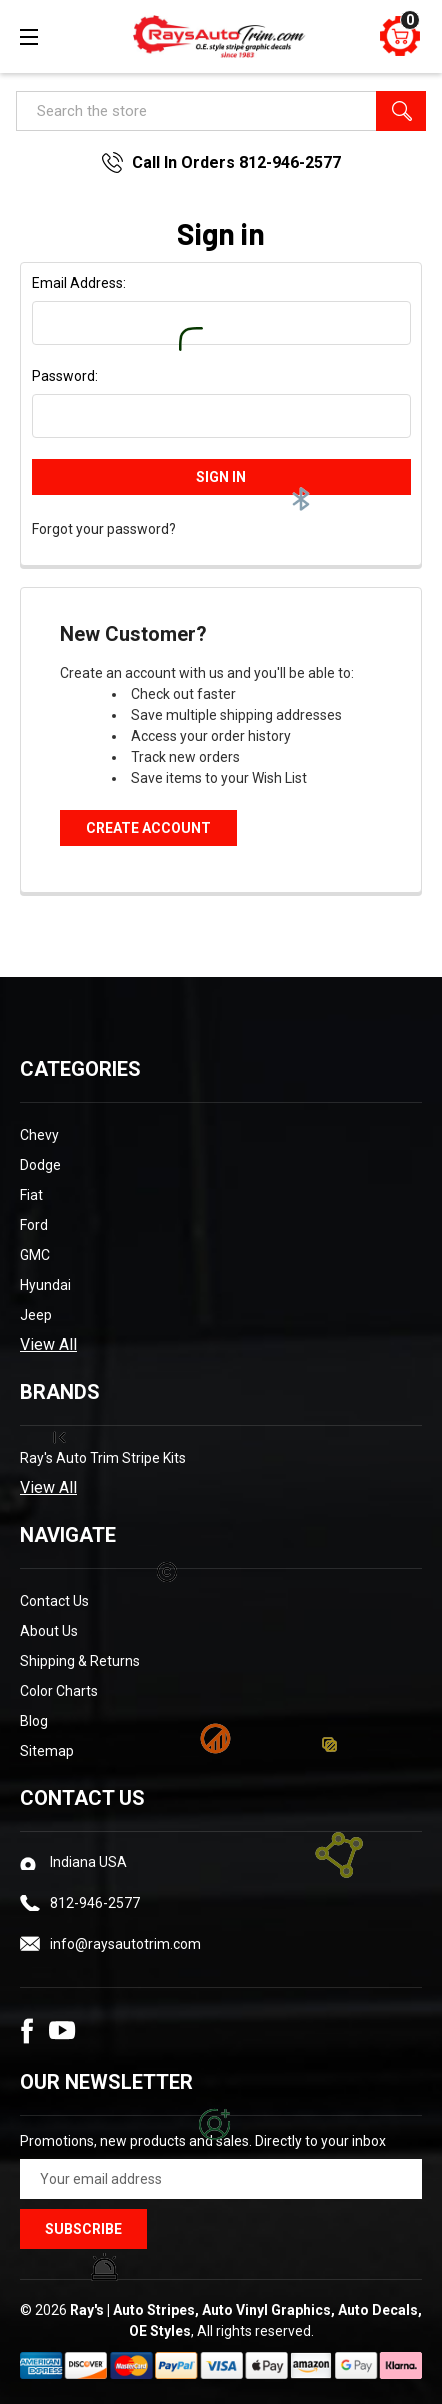 This screenshot has width=442, height=2404. I want to click on select multiple items or objects, so click(329, 1744).